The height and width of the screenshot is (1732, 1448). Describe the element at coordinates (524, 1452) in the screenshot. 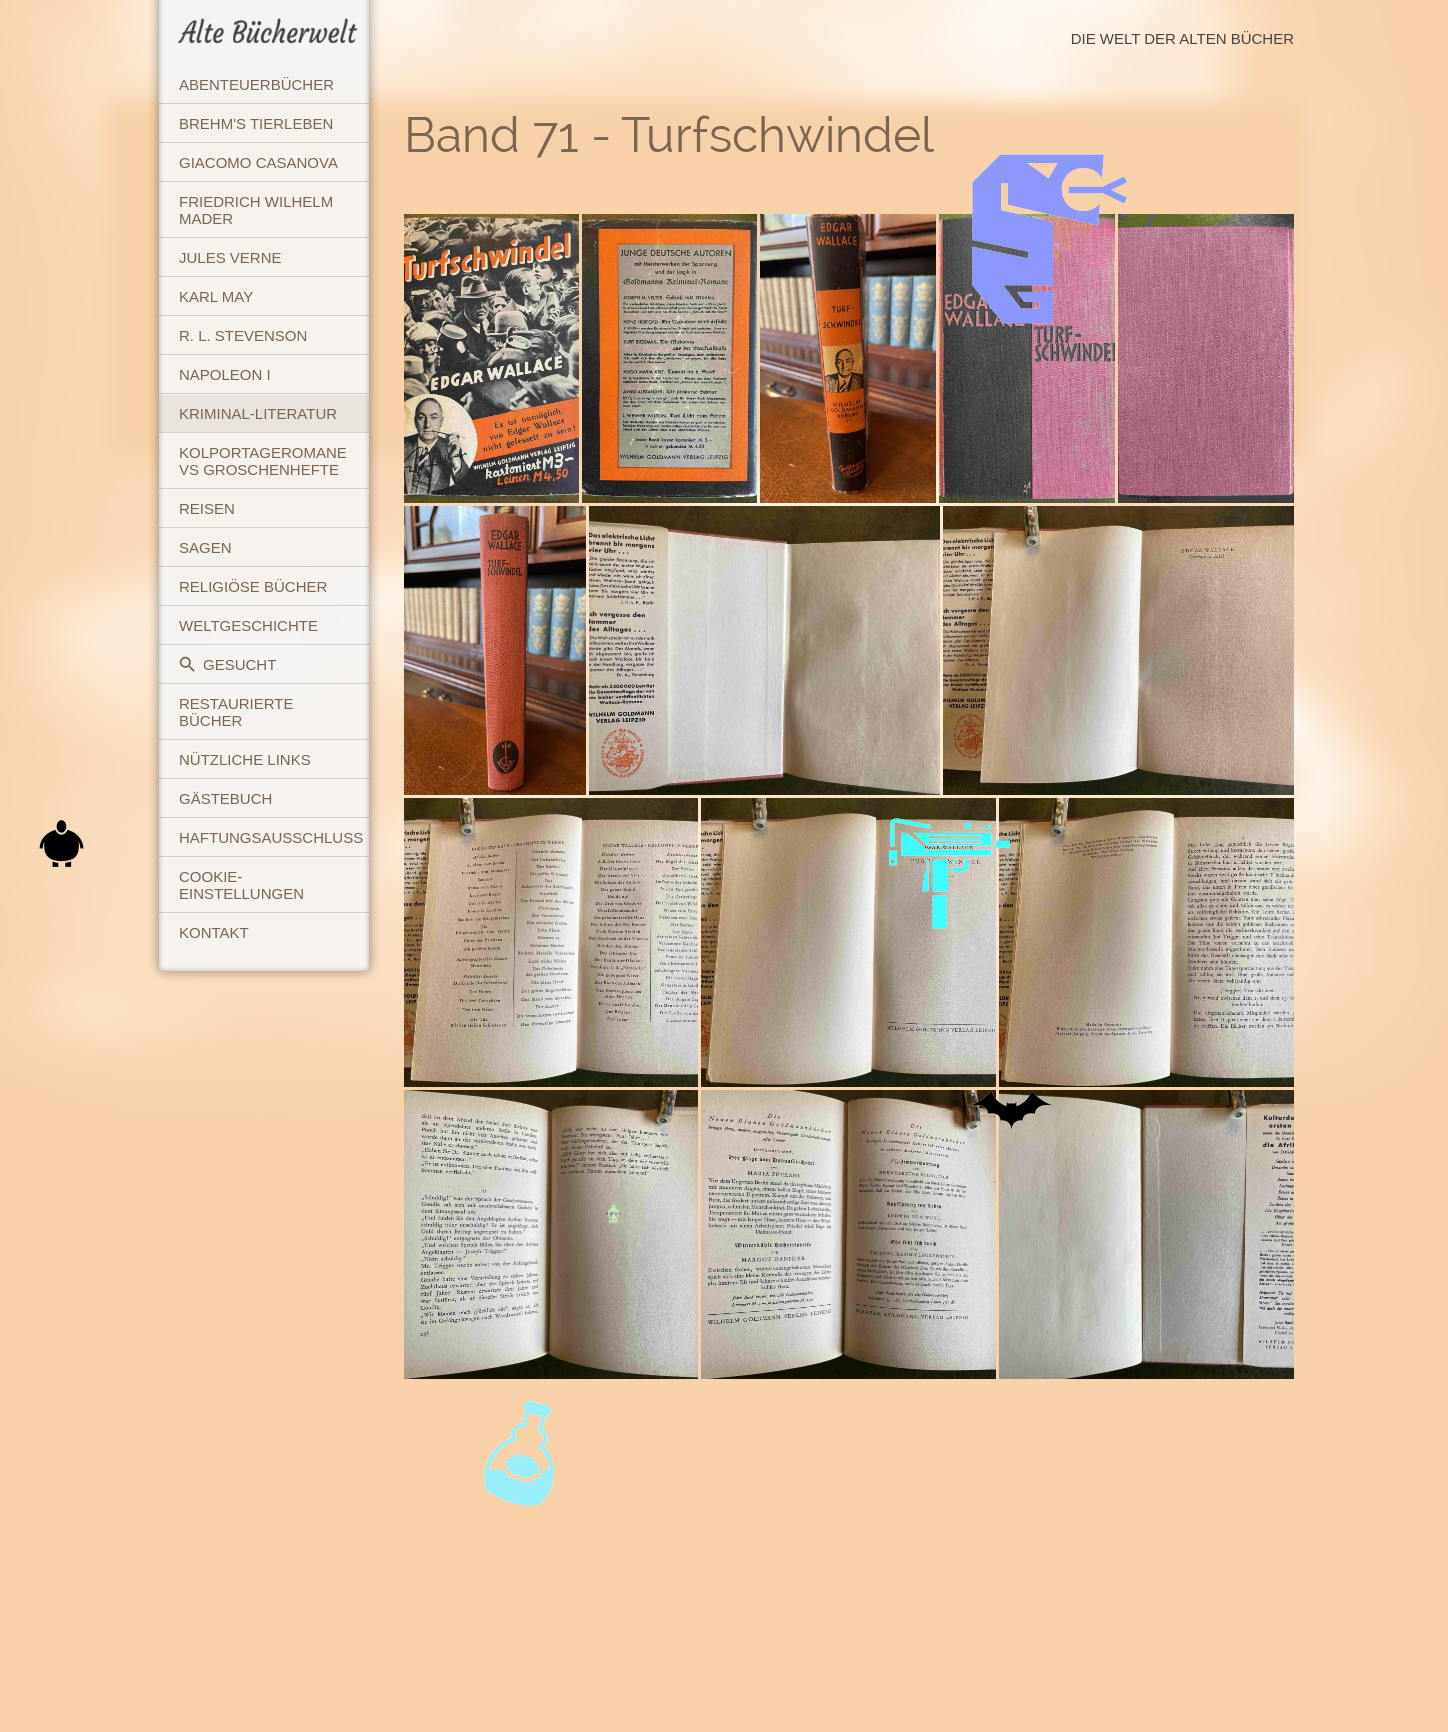

I see `select a potion or consumable item` at that location.